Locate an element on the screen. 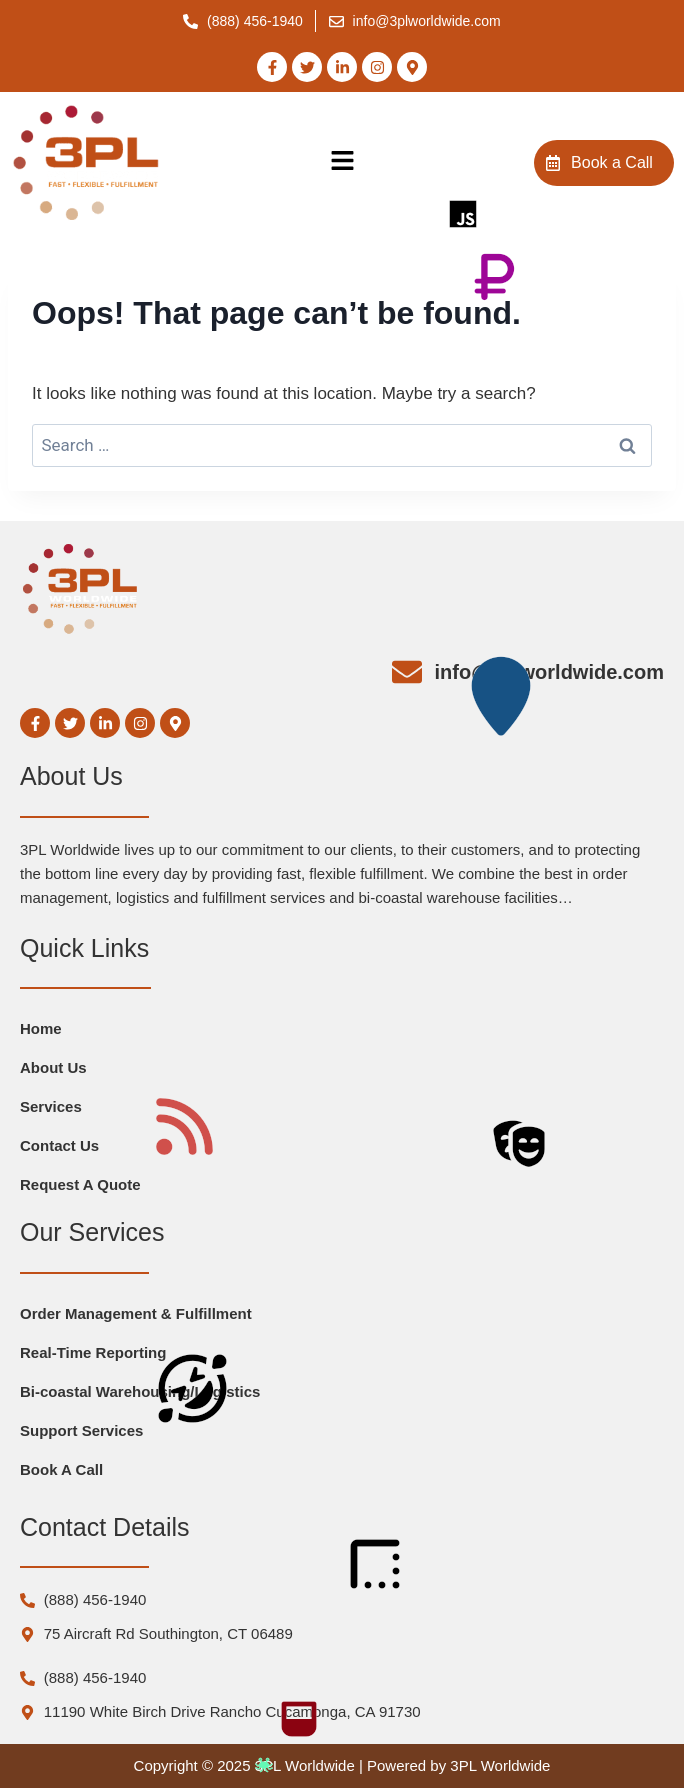  mark a location on the map is located at coordinates (501, 696).